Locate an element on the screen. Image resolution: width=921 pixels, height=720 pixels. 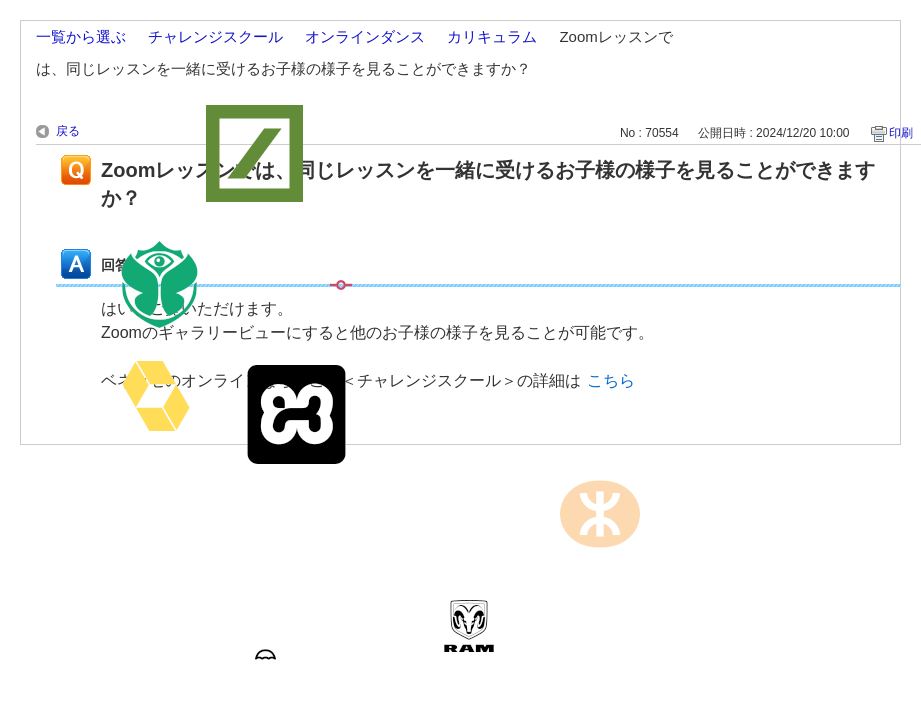
Tomorrowland music festival official logo is located at coordinates (159, 284).